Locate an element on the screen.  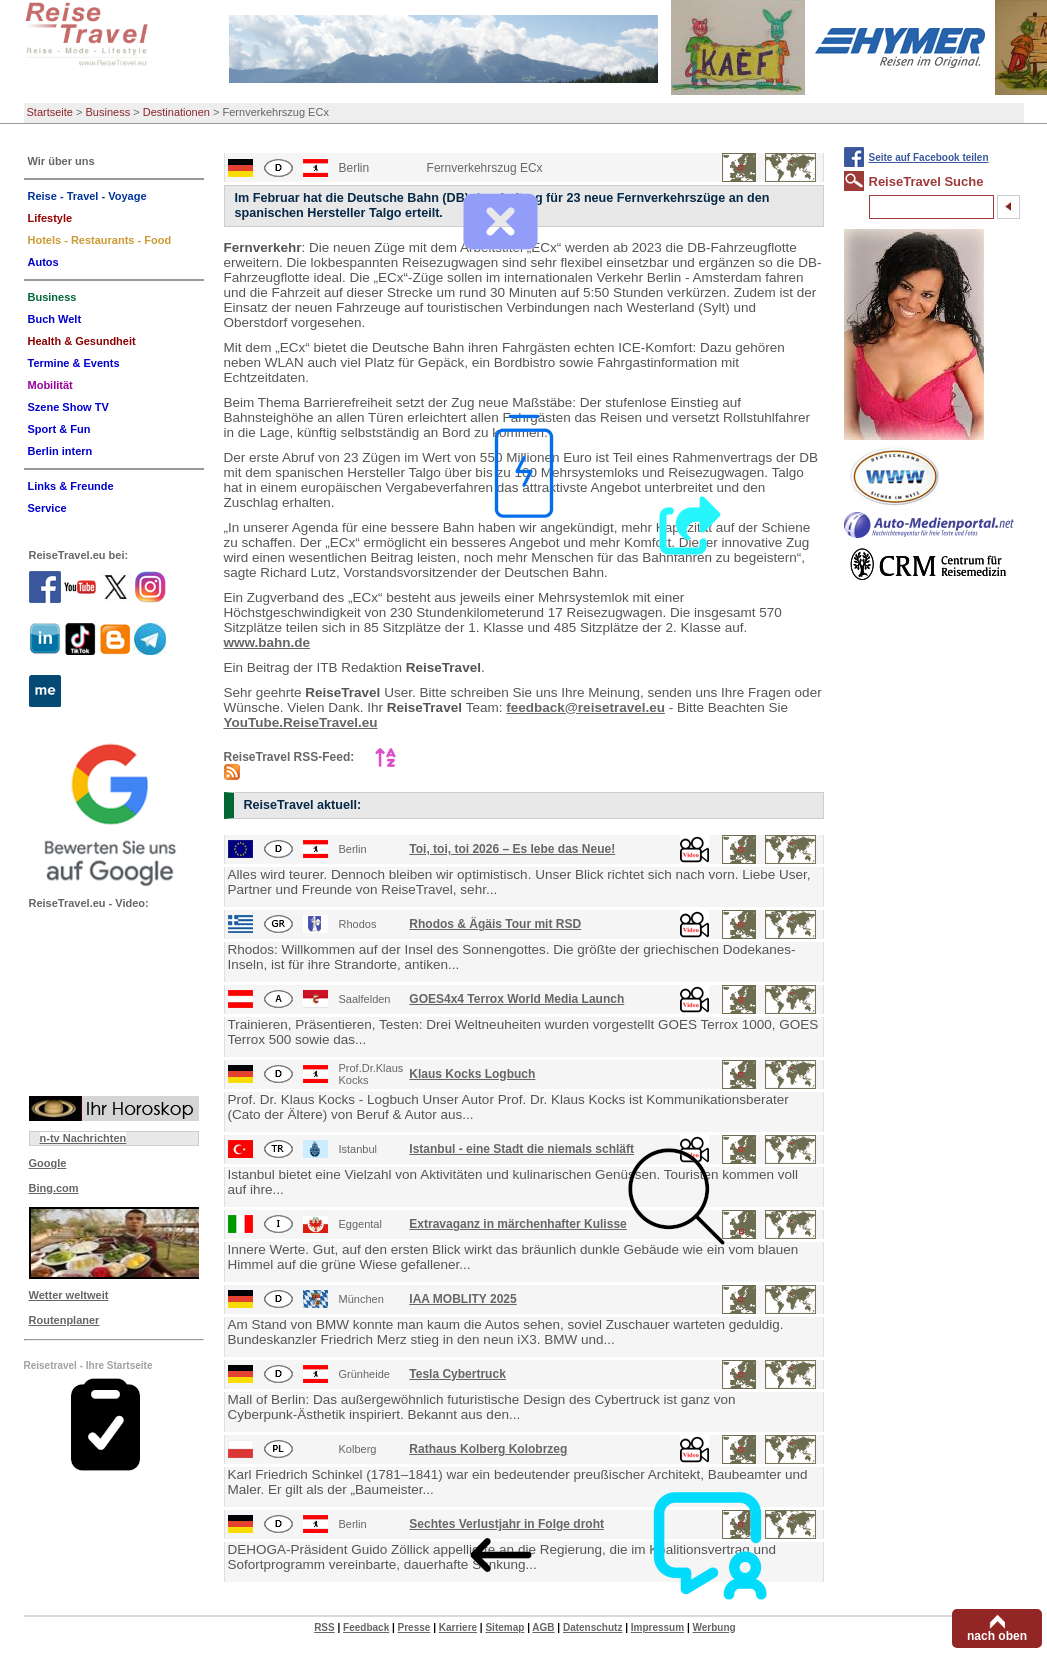
close or dismiss a dialog box is located at coordinates (500, 221).